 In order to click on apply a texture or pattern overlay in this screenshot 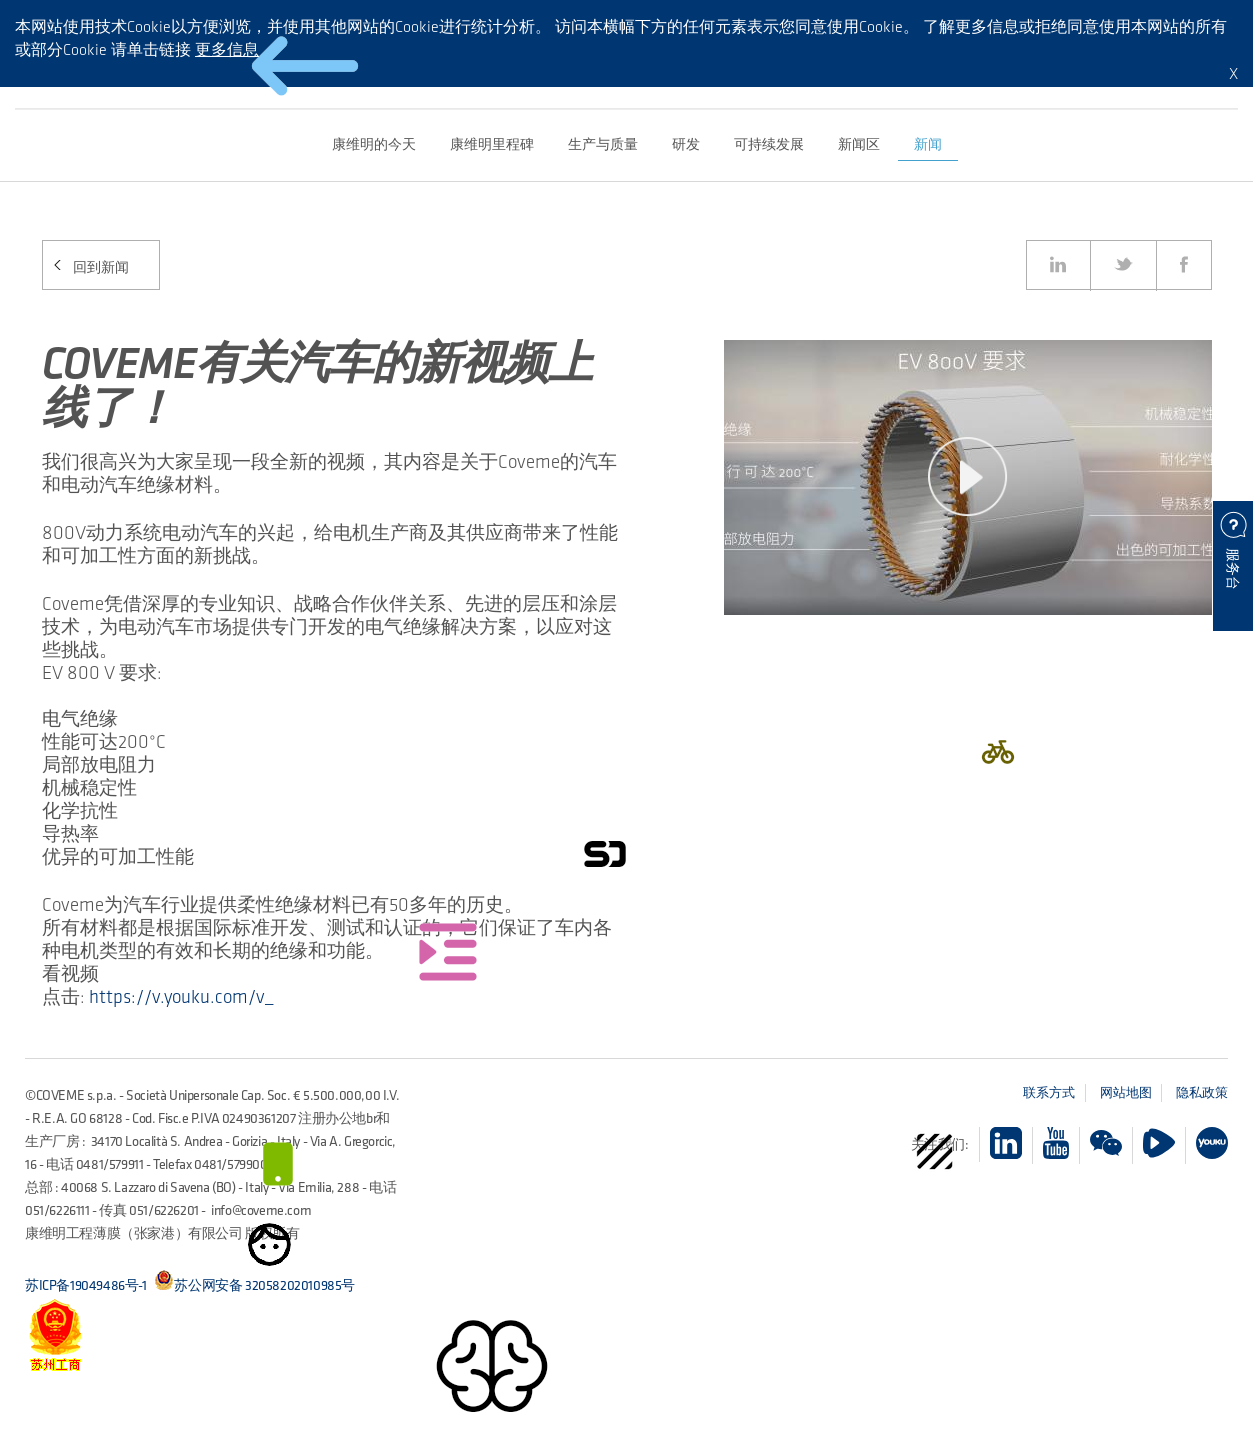, I will do `click(934, 1151)`.